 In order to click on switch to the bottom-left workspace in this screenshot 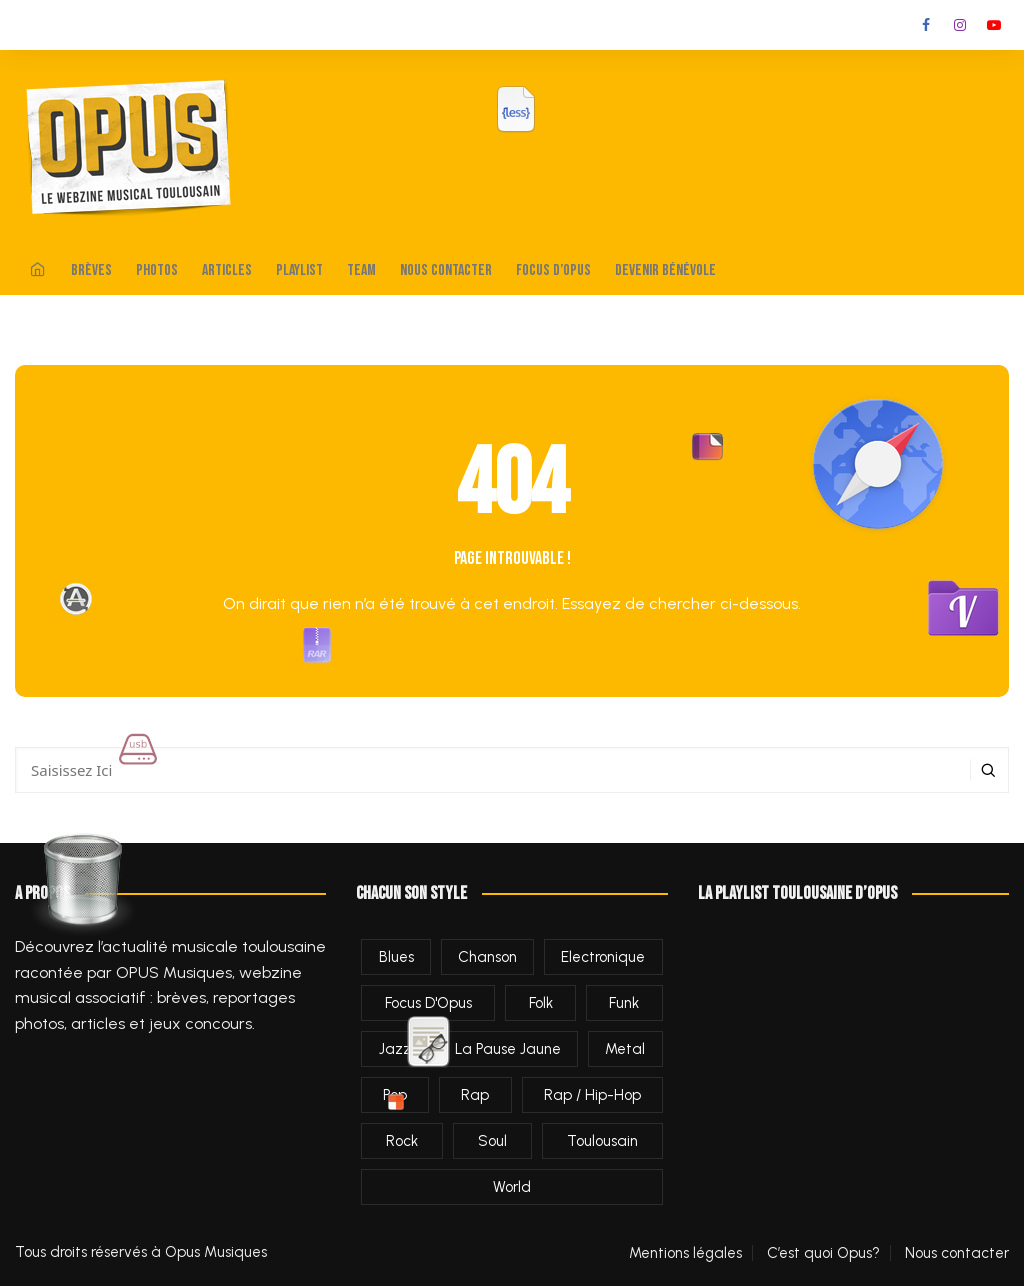, I will do `click(396, 1102)`.